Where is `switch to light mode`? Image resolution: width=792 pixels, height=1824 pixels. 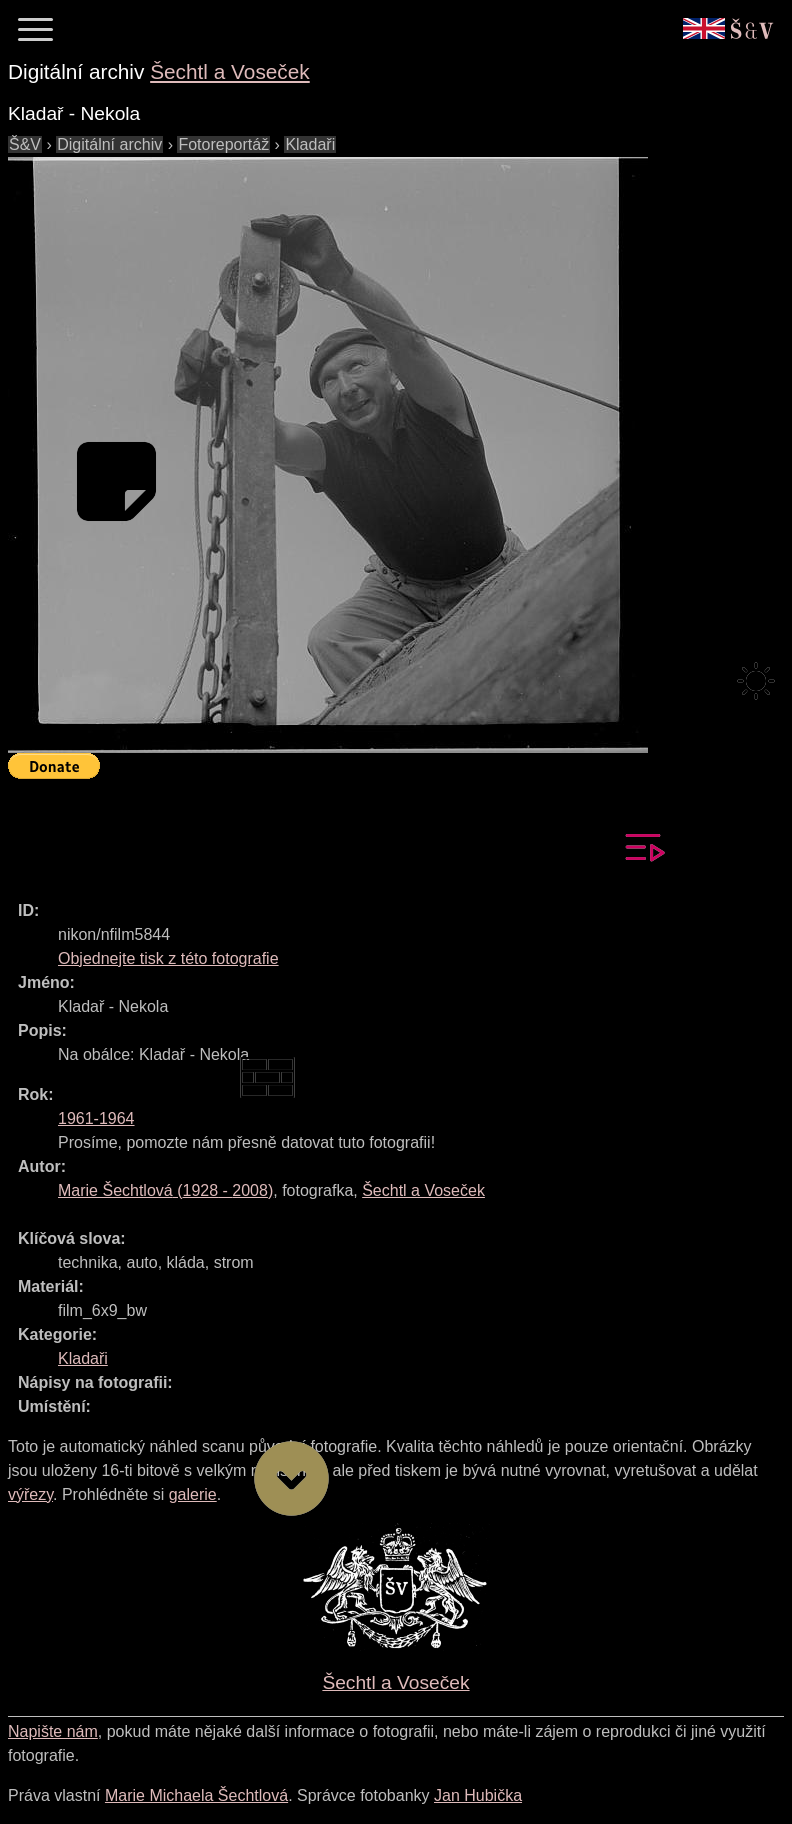
switch to light mode is located at coordinates (756, 681).